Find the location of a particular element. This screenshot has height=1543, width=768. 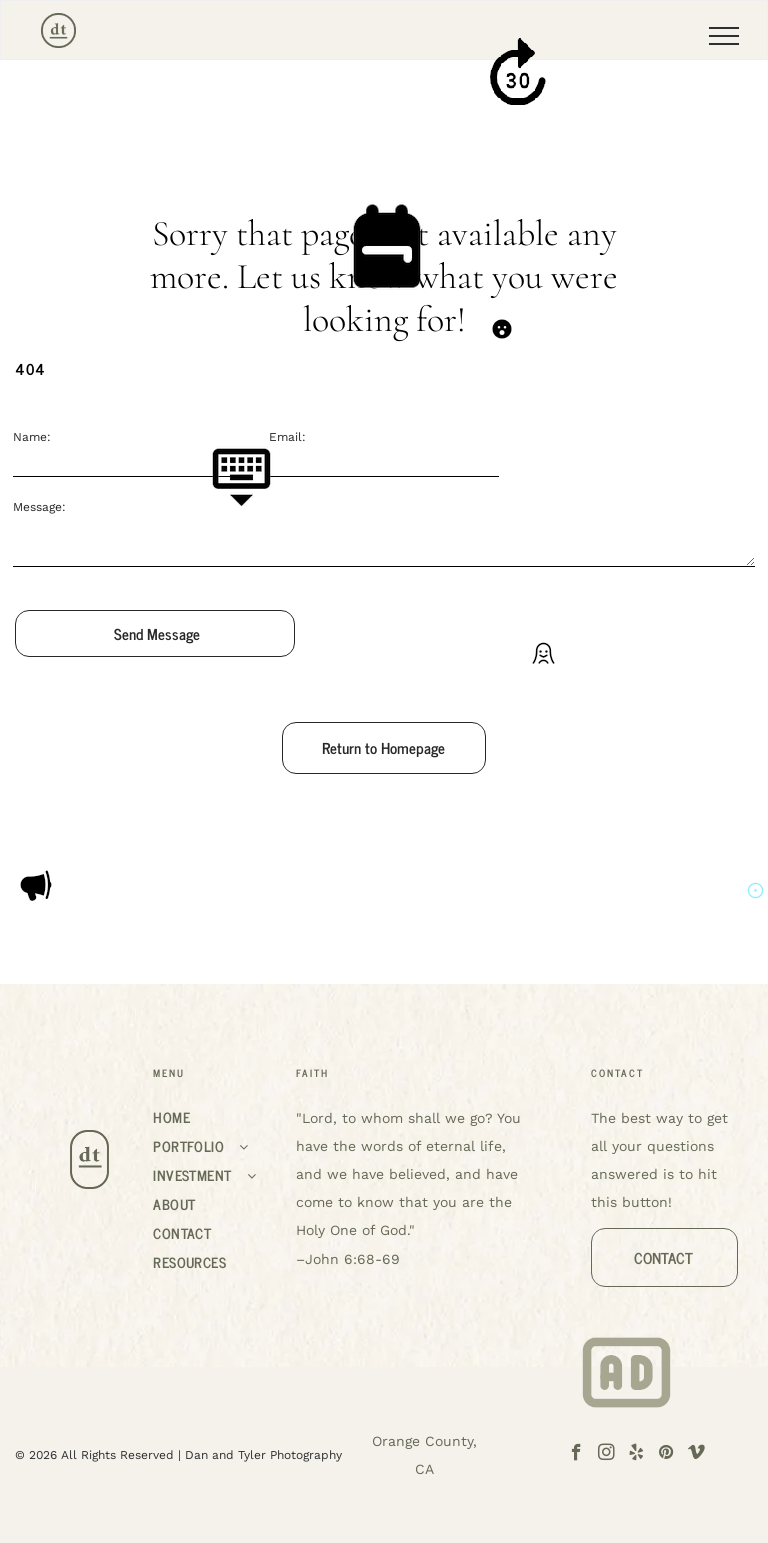

select this option from a list is located at coordinates (755, 890).